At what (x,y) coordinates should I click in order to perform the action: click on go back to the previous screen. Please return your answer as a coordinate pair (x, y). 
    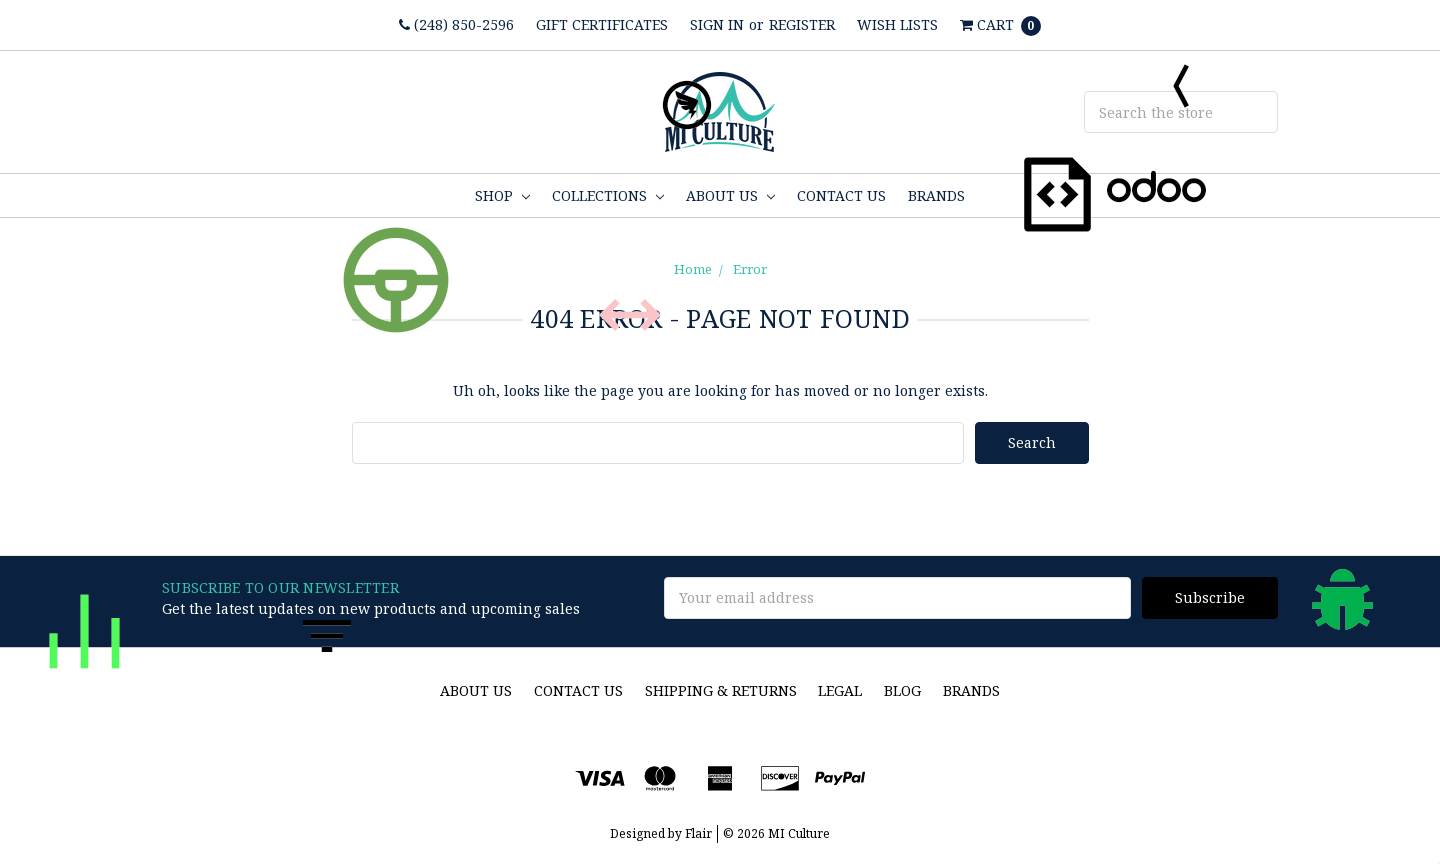
    Looking at the image, I should click on (1182, 86).